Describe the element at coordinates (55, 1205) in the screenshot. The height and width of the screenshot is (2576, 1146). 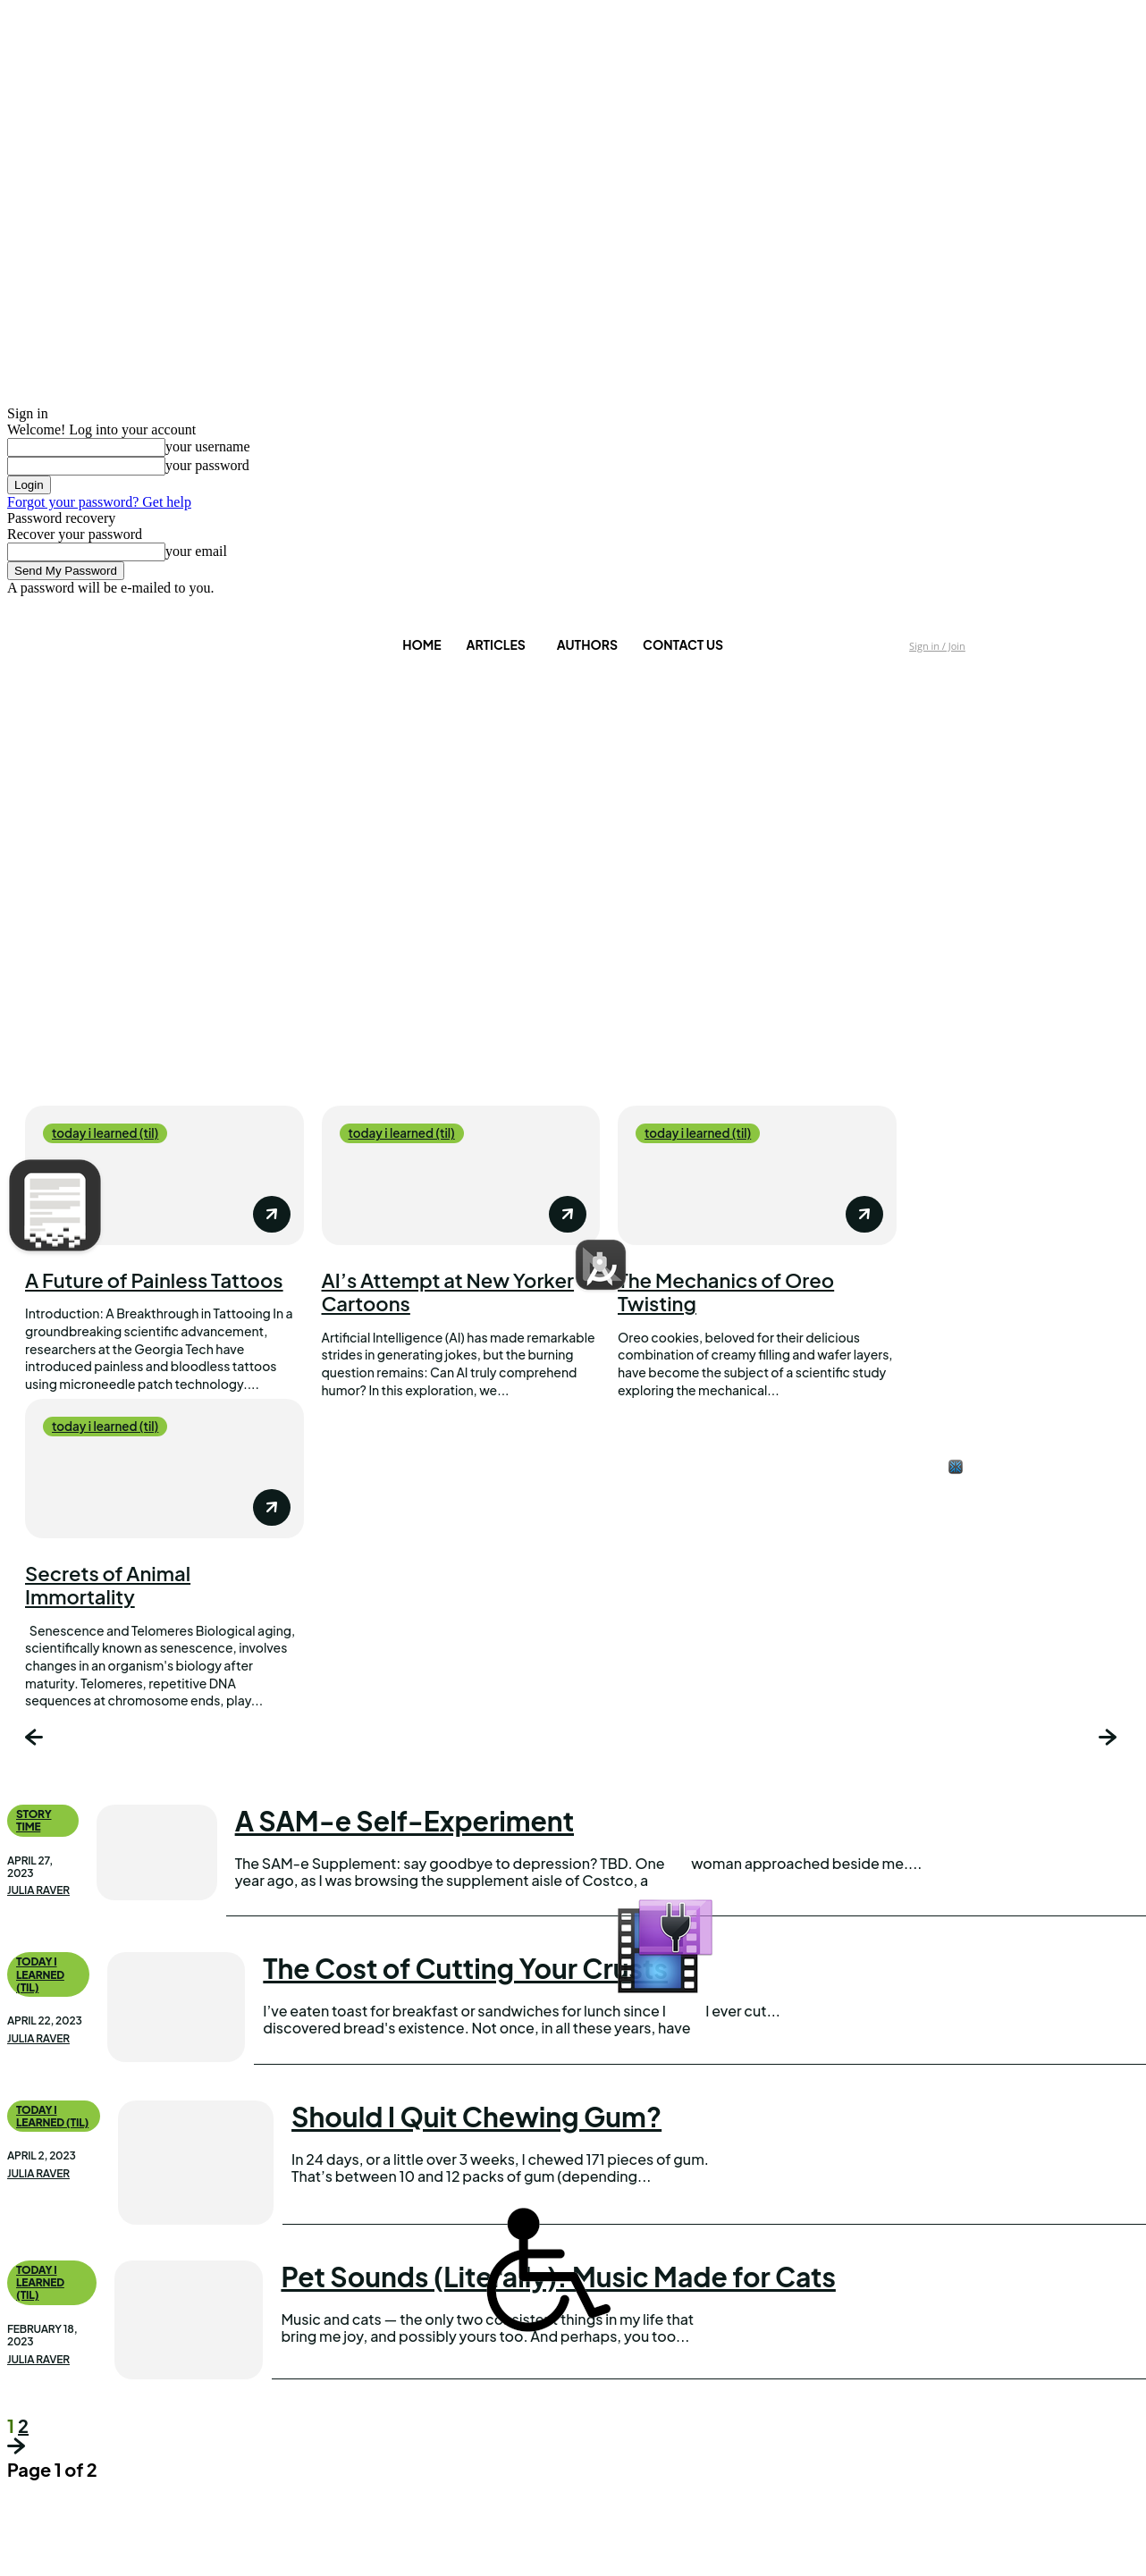
I see `open Buffer text editor app` at that location.